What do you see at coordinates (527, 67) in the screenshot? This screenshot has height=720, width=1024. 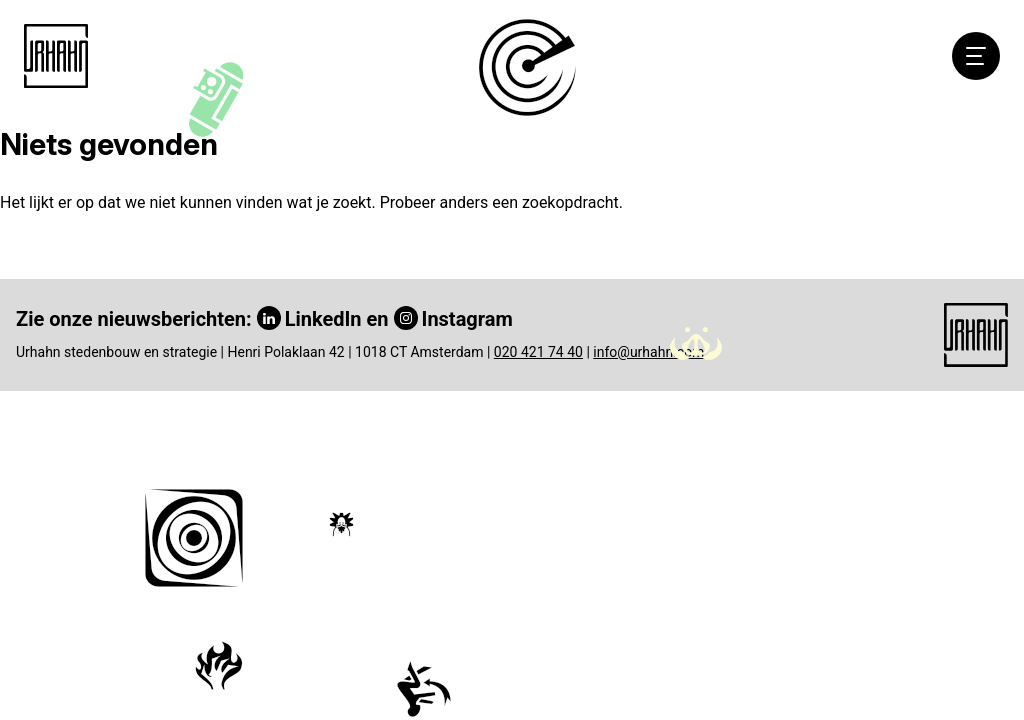 I see `scan for nearby objects or enemies` at bounding box center [527, 67].